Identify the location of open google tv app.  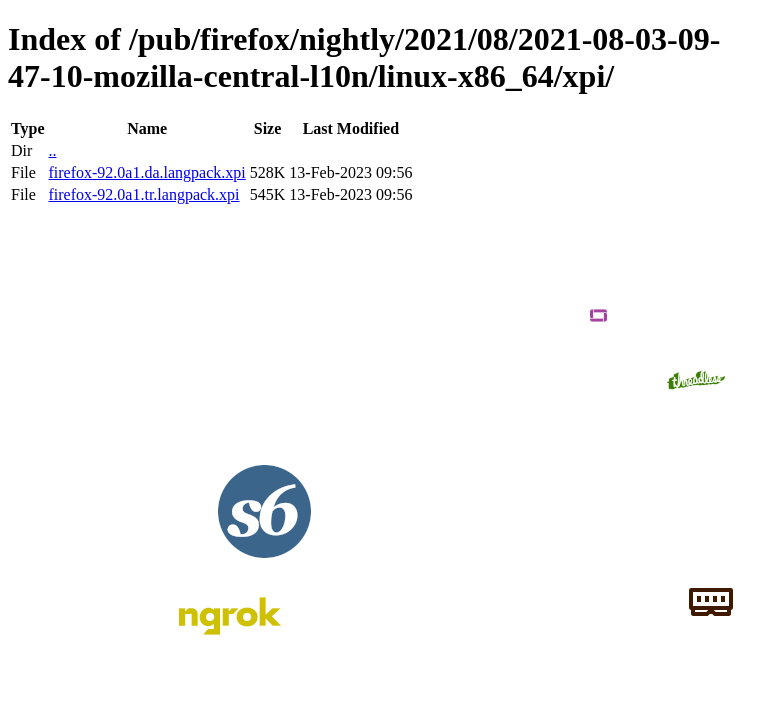
(598, 315).